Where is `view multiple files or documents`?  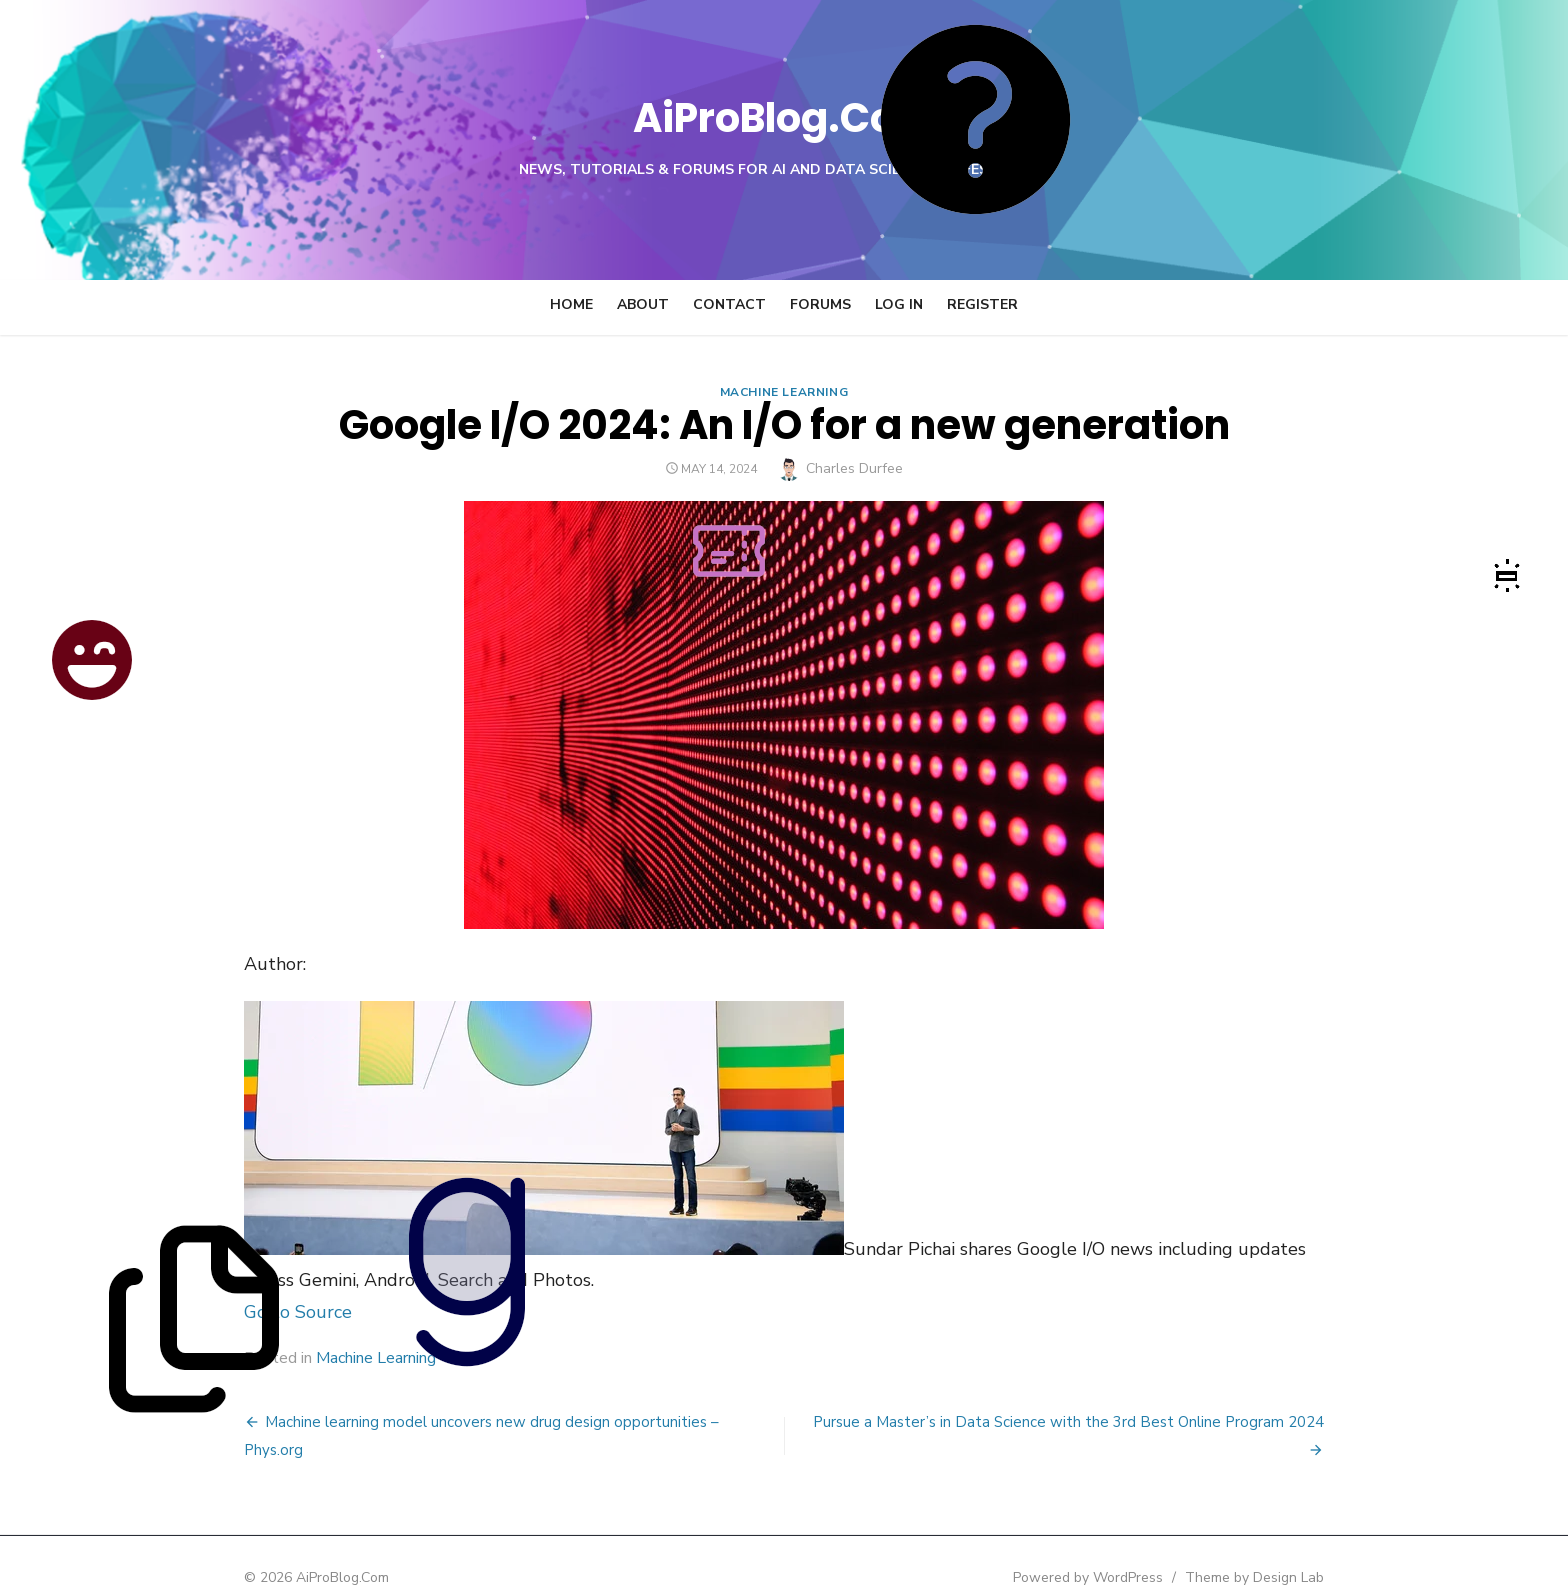 view multiple files or documents is located at coordinates (194, 1319).